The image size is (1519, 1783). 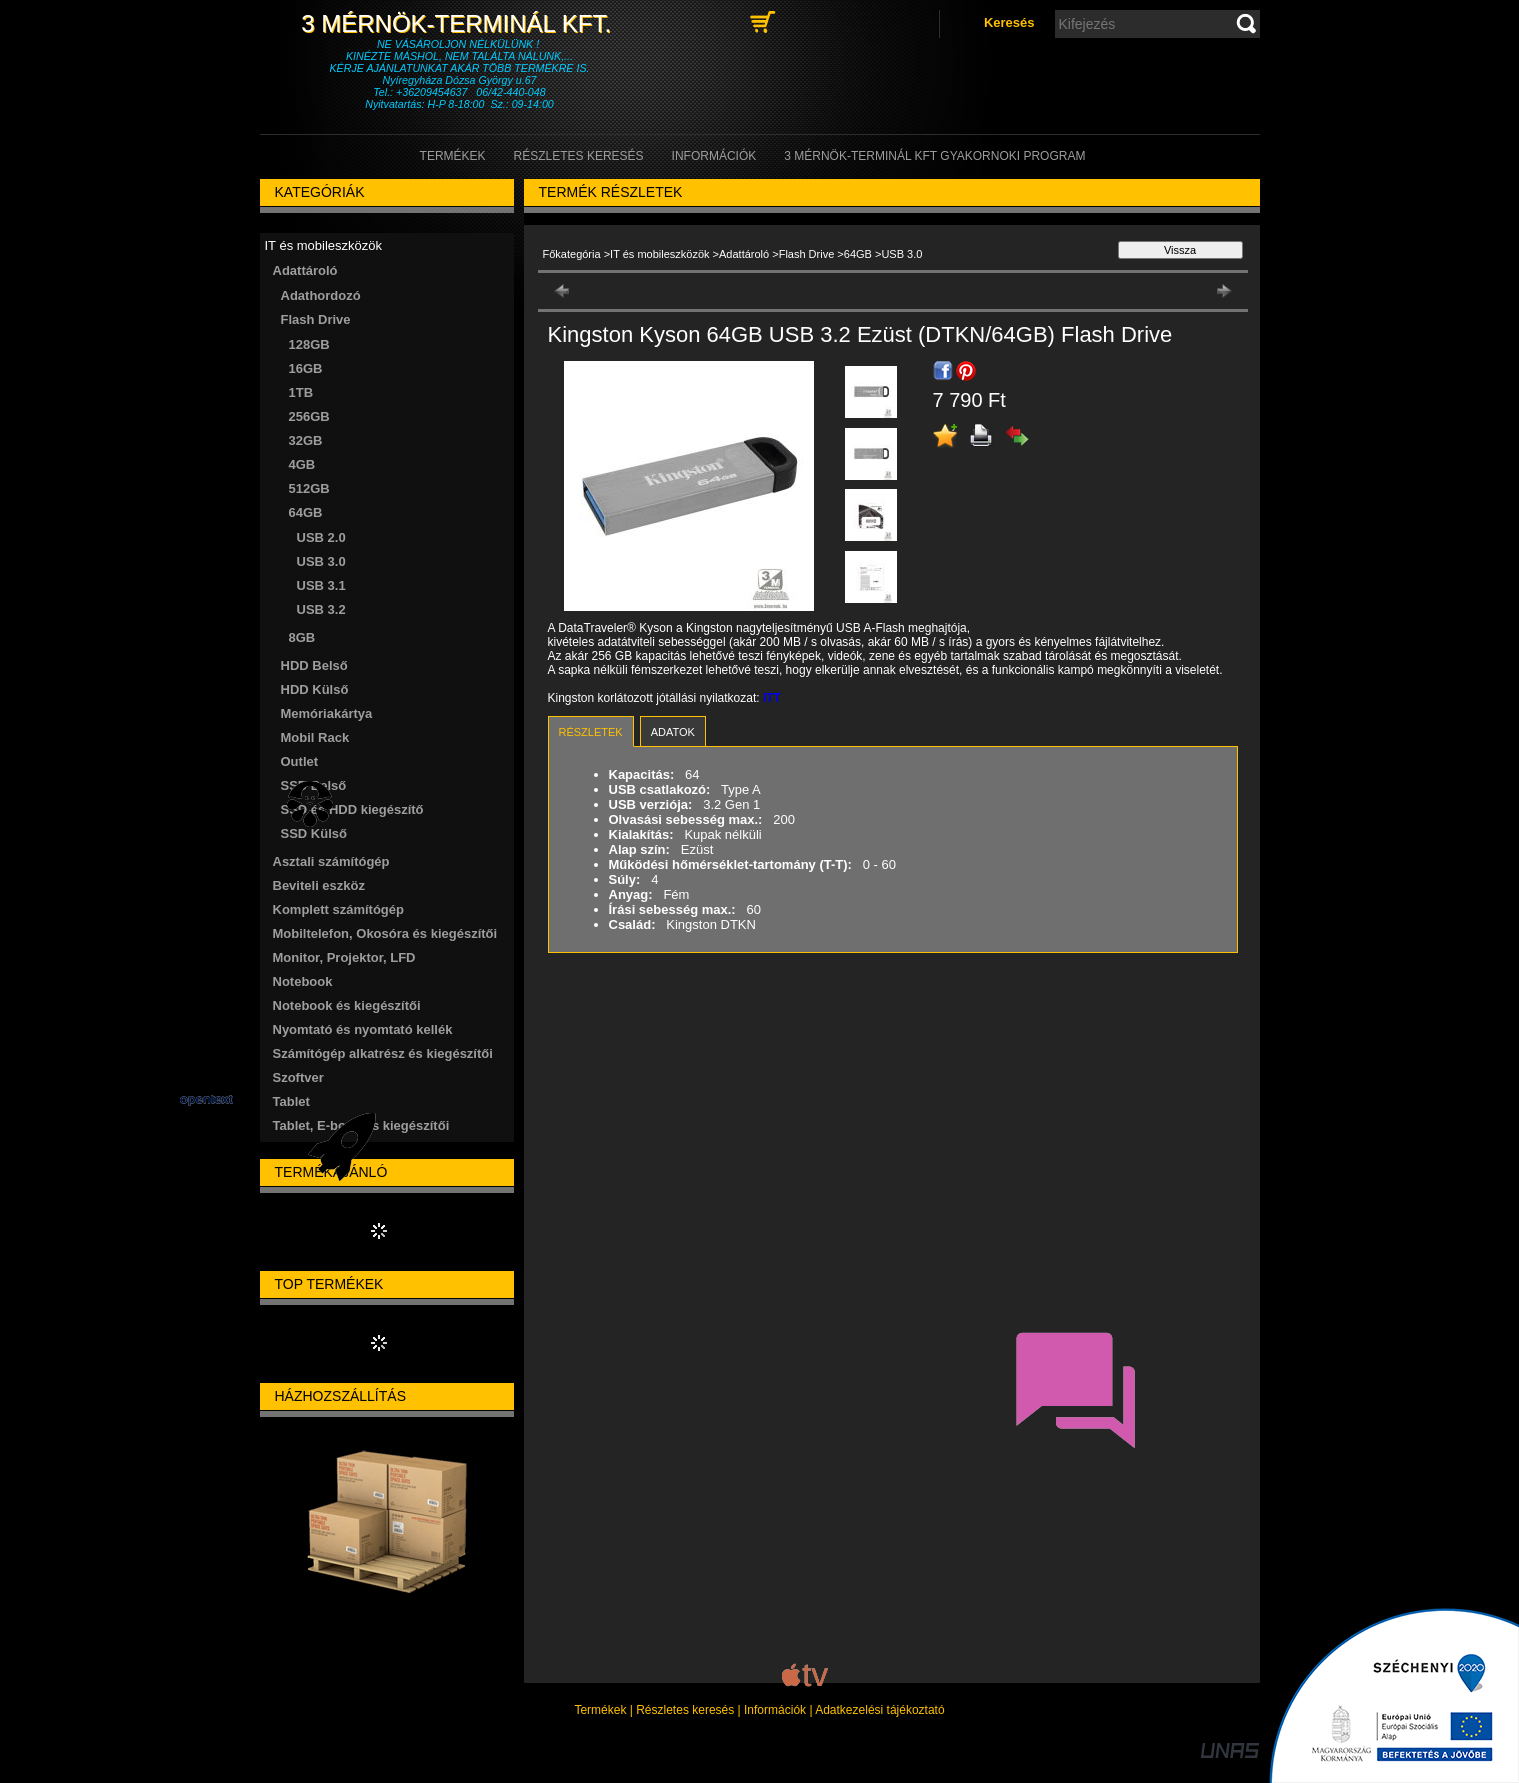 What do you see at coordinates (1078, 1383) in the screenshot?
I see `open conversation or chat` at bounding box center [1078, 1383].